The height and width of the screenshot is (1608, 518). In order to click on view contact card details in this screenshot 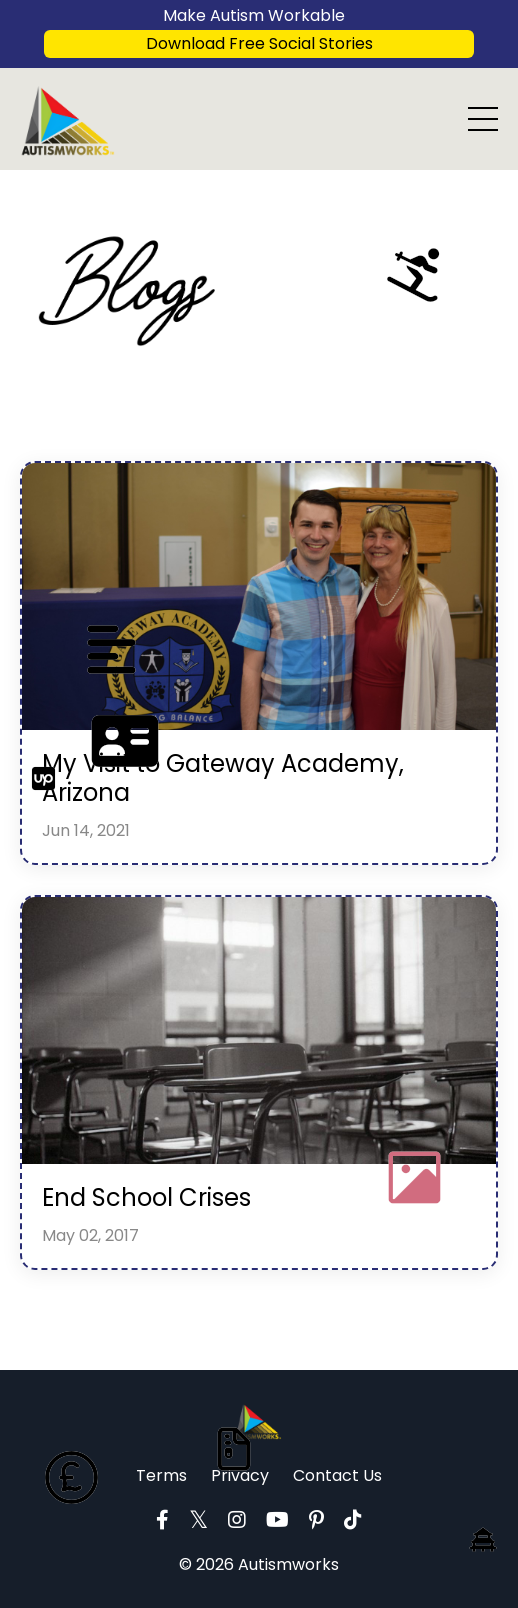, I will do `click(125, 741)`.